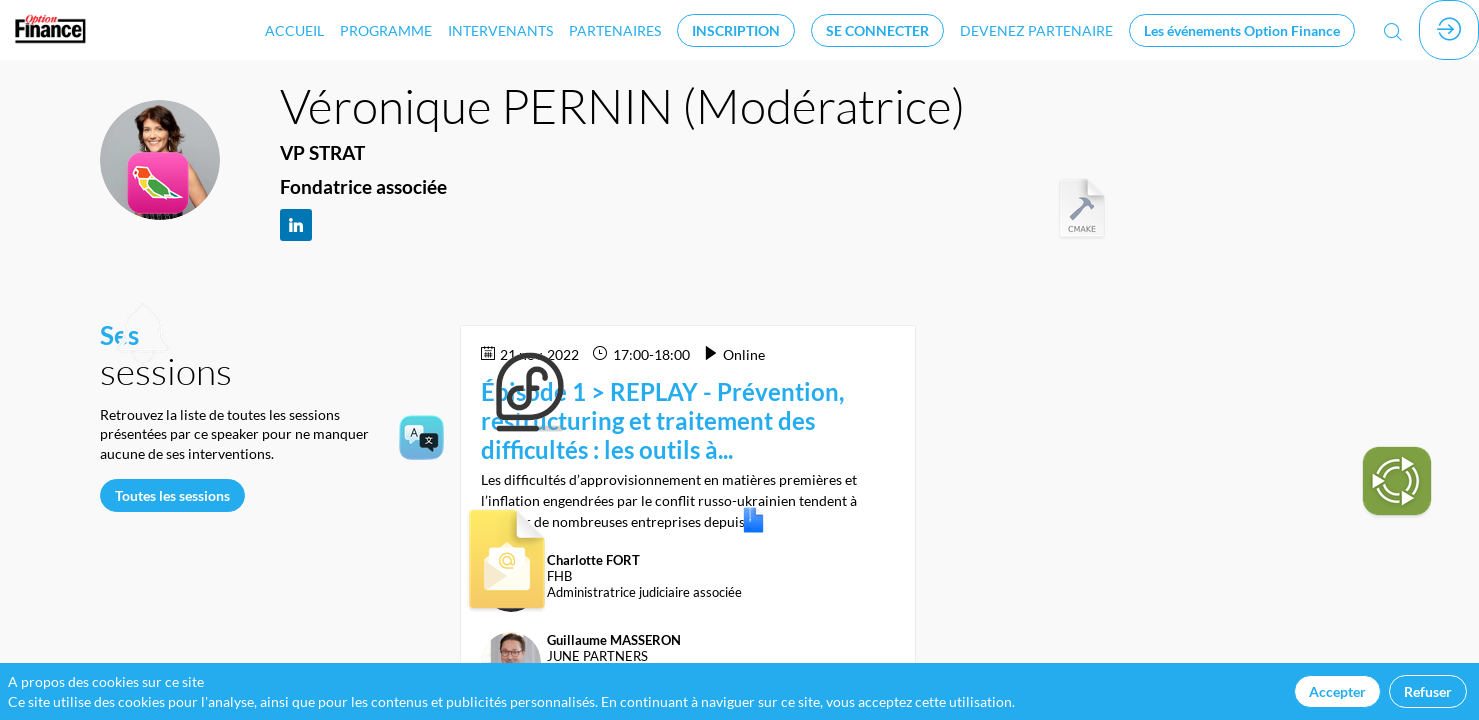 The width and height of the screenshot is (1479, 720). What do you see at coordinates (507, 559) in the screenshot?
I see `mbox email archive file` at bounding box center [507, 559].